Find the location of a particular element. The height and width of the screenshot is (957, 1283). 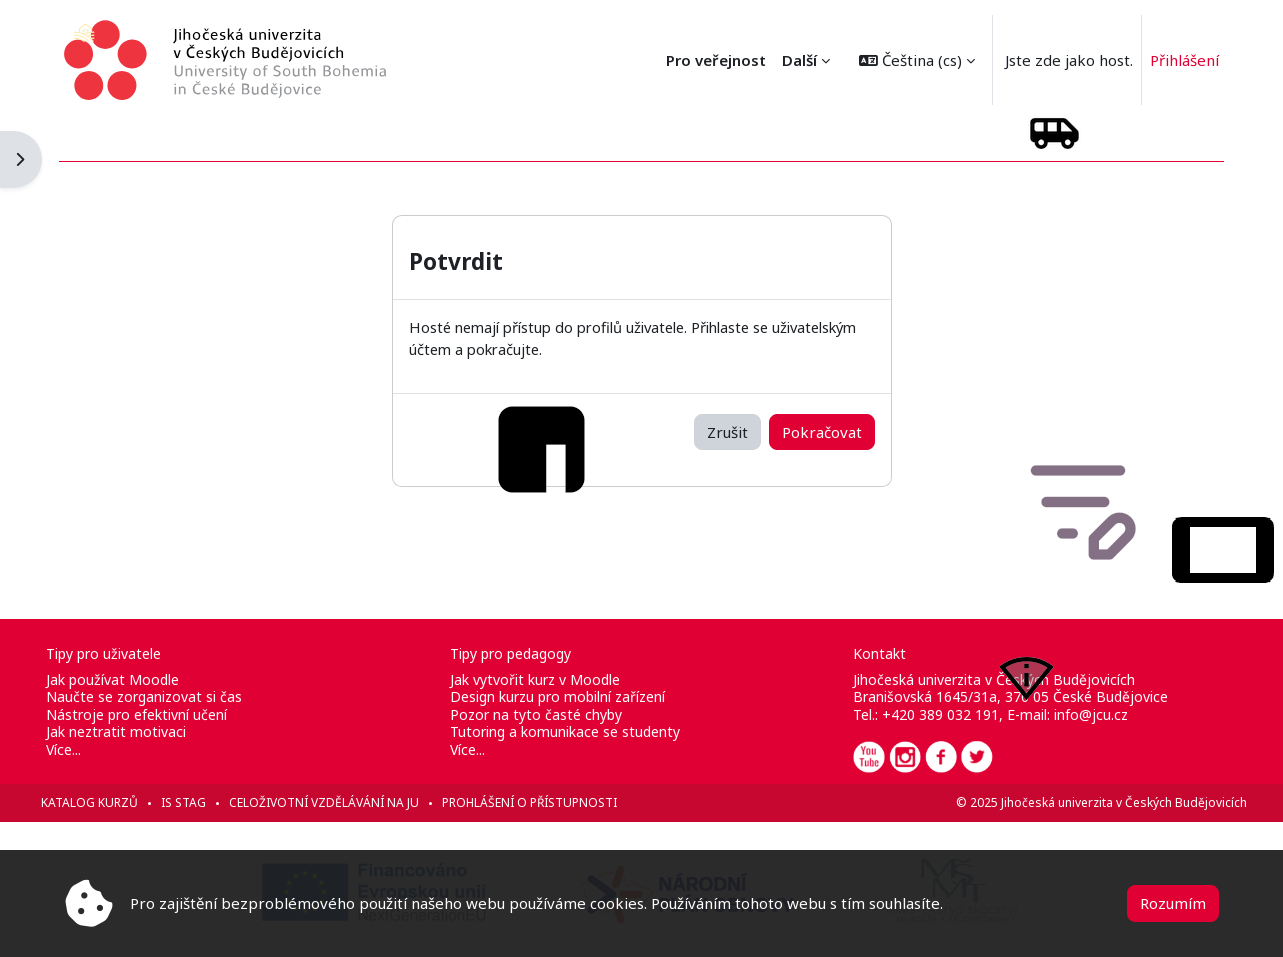

rotate device to landscape orientation is located at coordinates (1223, 550).